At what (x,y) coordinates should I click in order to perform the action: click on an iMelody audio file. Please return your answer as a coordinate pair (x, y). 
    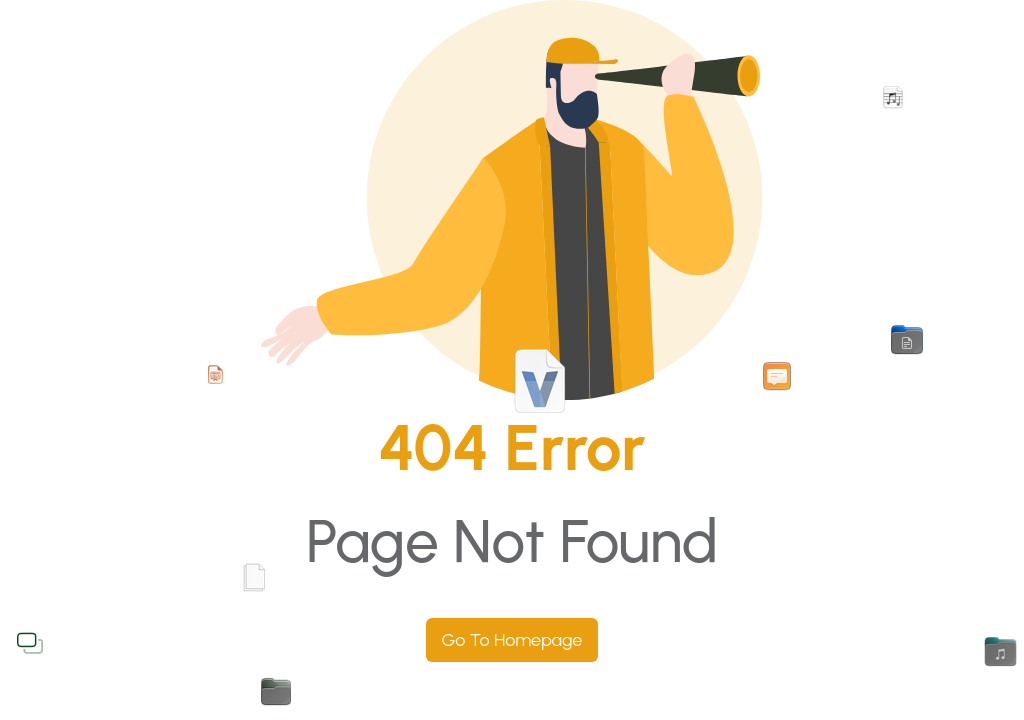
    Looking at the image, I should click on (893, 97).